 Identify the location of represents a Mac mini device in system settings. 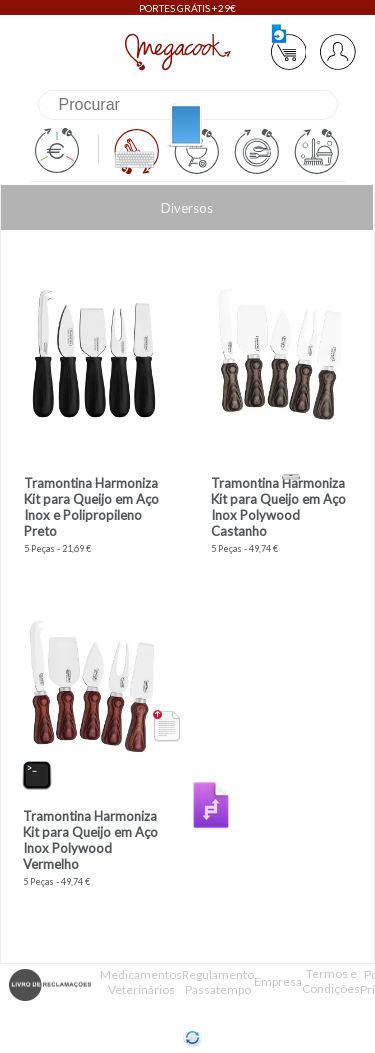
(291, 474).